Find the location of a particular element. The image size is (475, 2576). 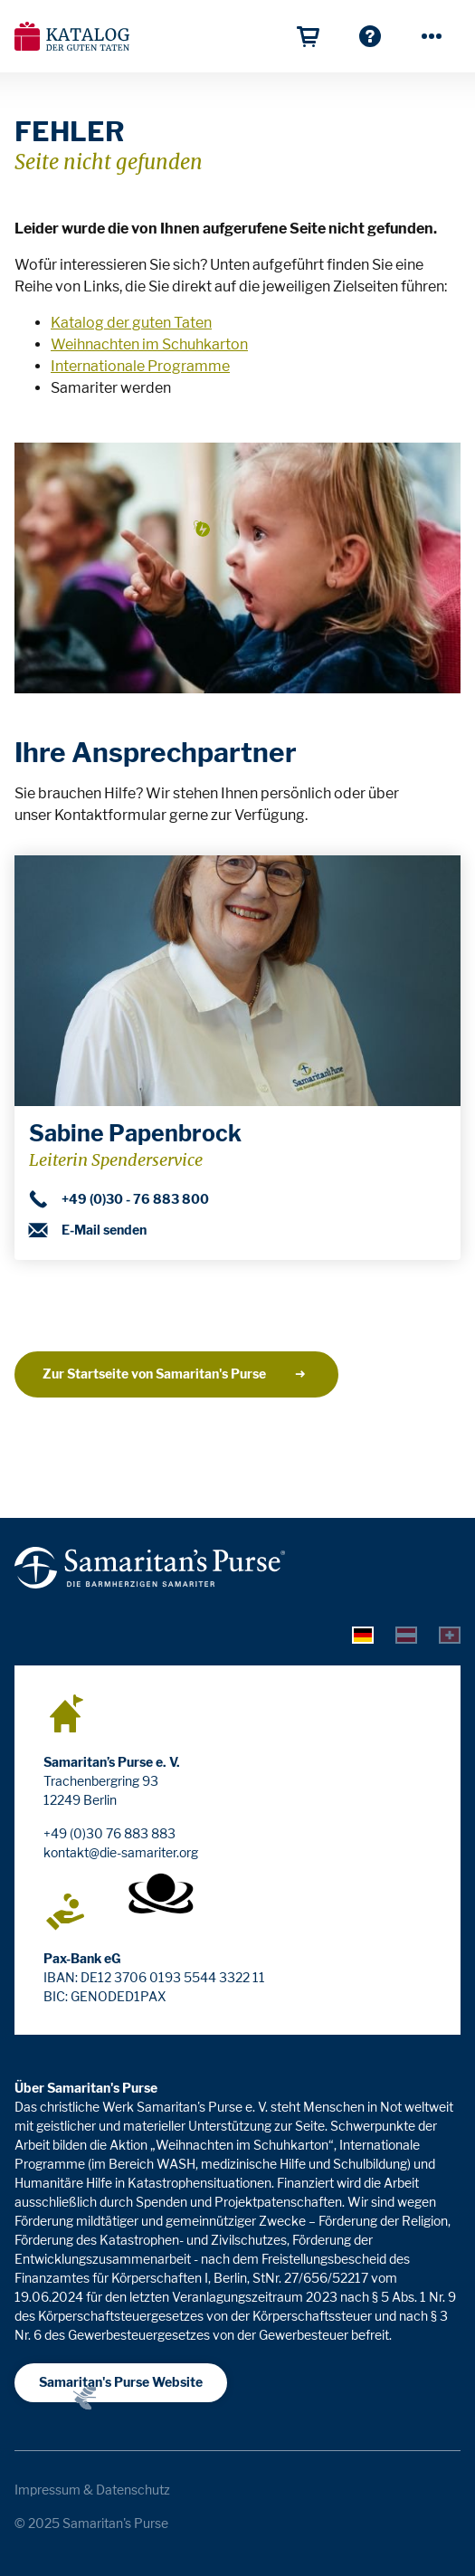

represents a planet or celestial body in a space game is located at coordinates (161, 1895).